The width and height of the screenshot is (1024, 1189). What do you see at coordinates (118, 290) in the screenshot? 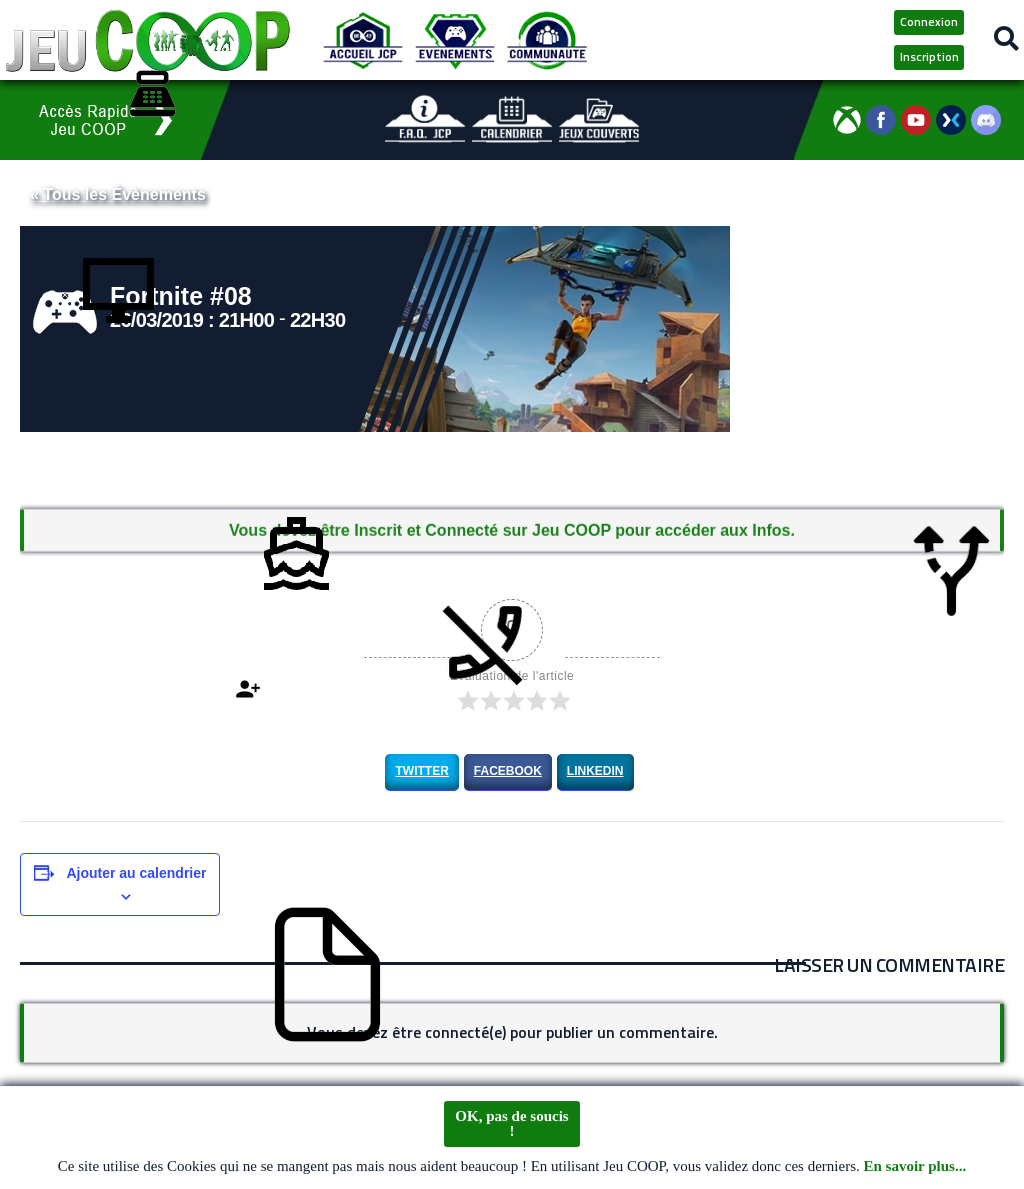
I see `switch to desktop view` at bounding box center [118, 290].